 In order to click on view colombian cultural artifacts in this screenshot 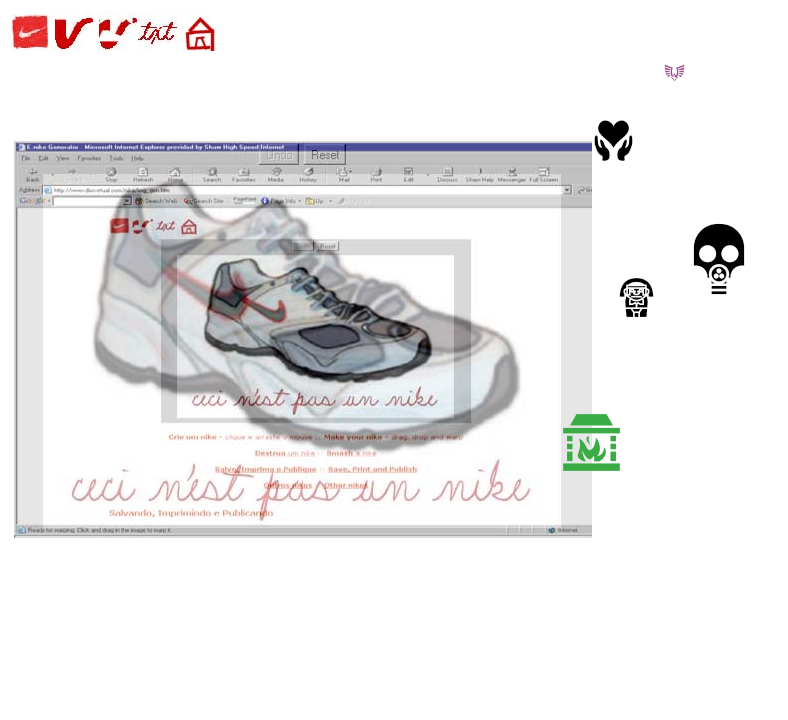, I will do `click(636, 297)`.